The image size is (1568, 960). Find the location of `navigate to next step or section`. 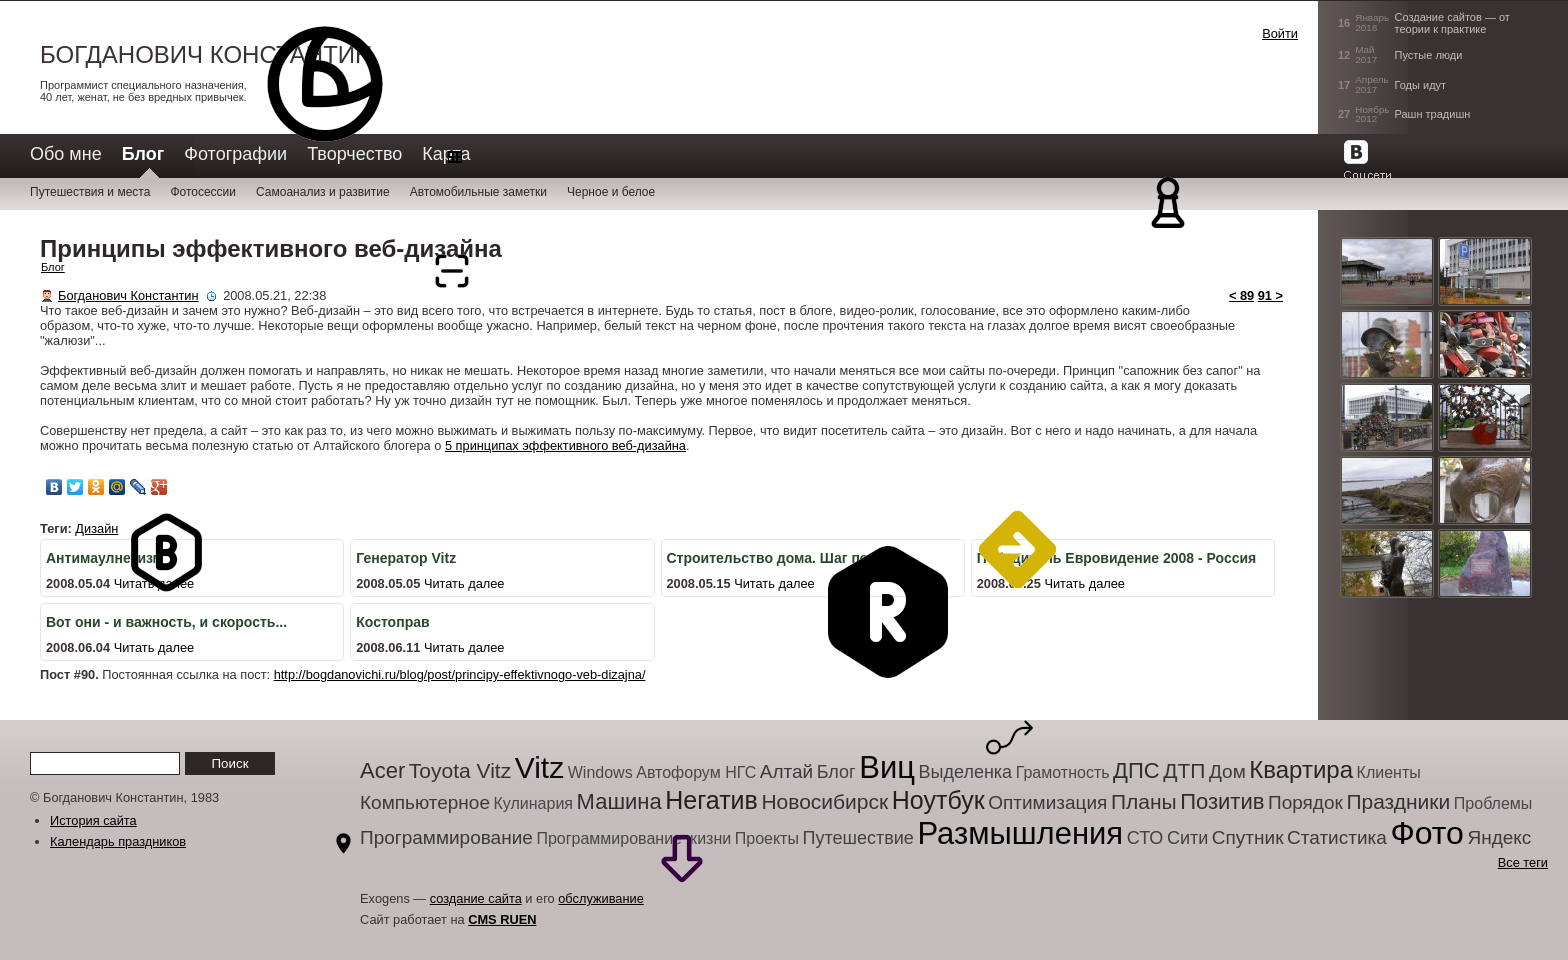

navigate to next step or section is located at coordinates (1017, 549).